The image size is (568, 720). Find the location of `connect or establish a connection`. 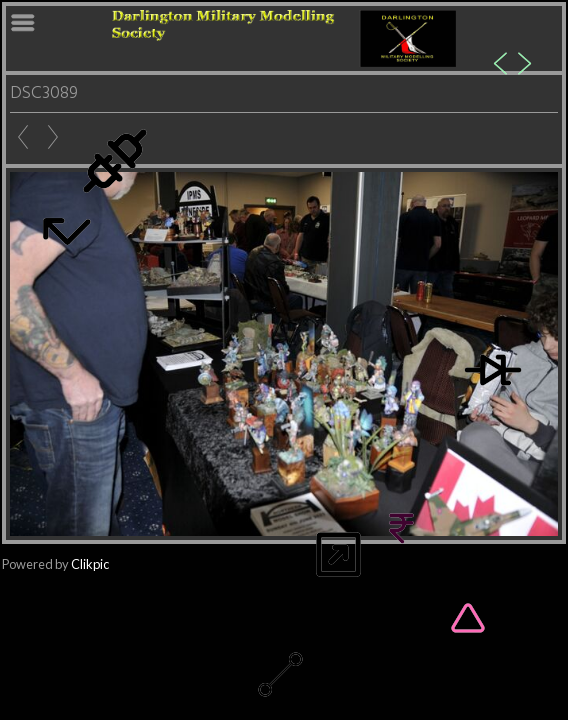

connect or establish a connection is located at coordinates (115, 161).